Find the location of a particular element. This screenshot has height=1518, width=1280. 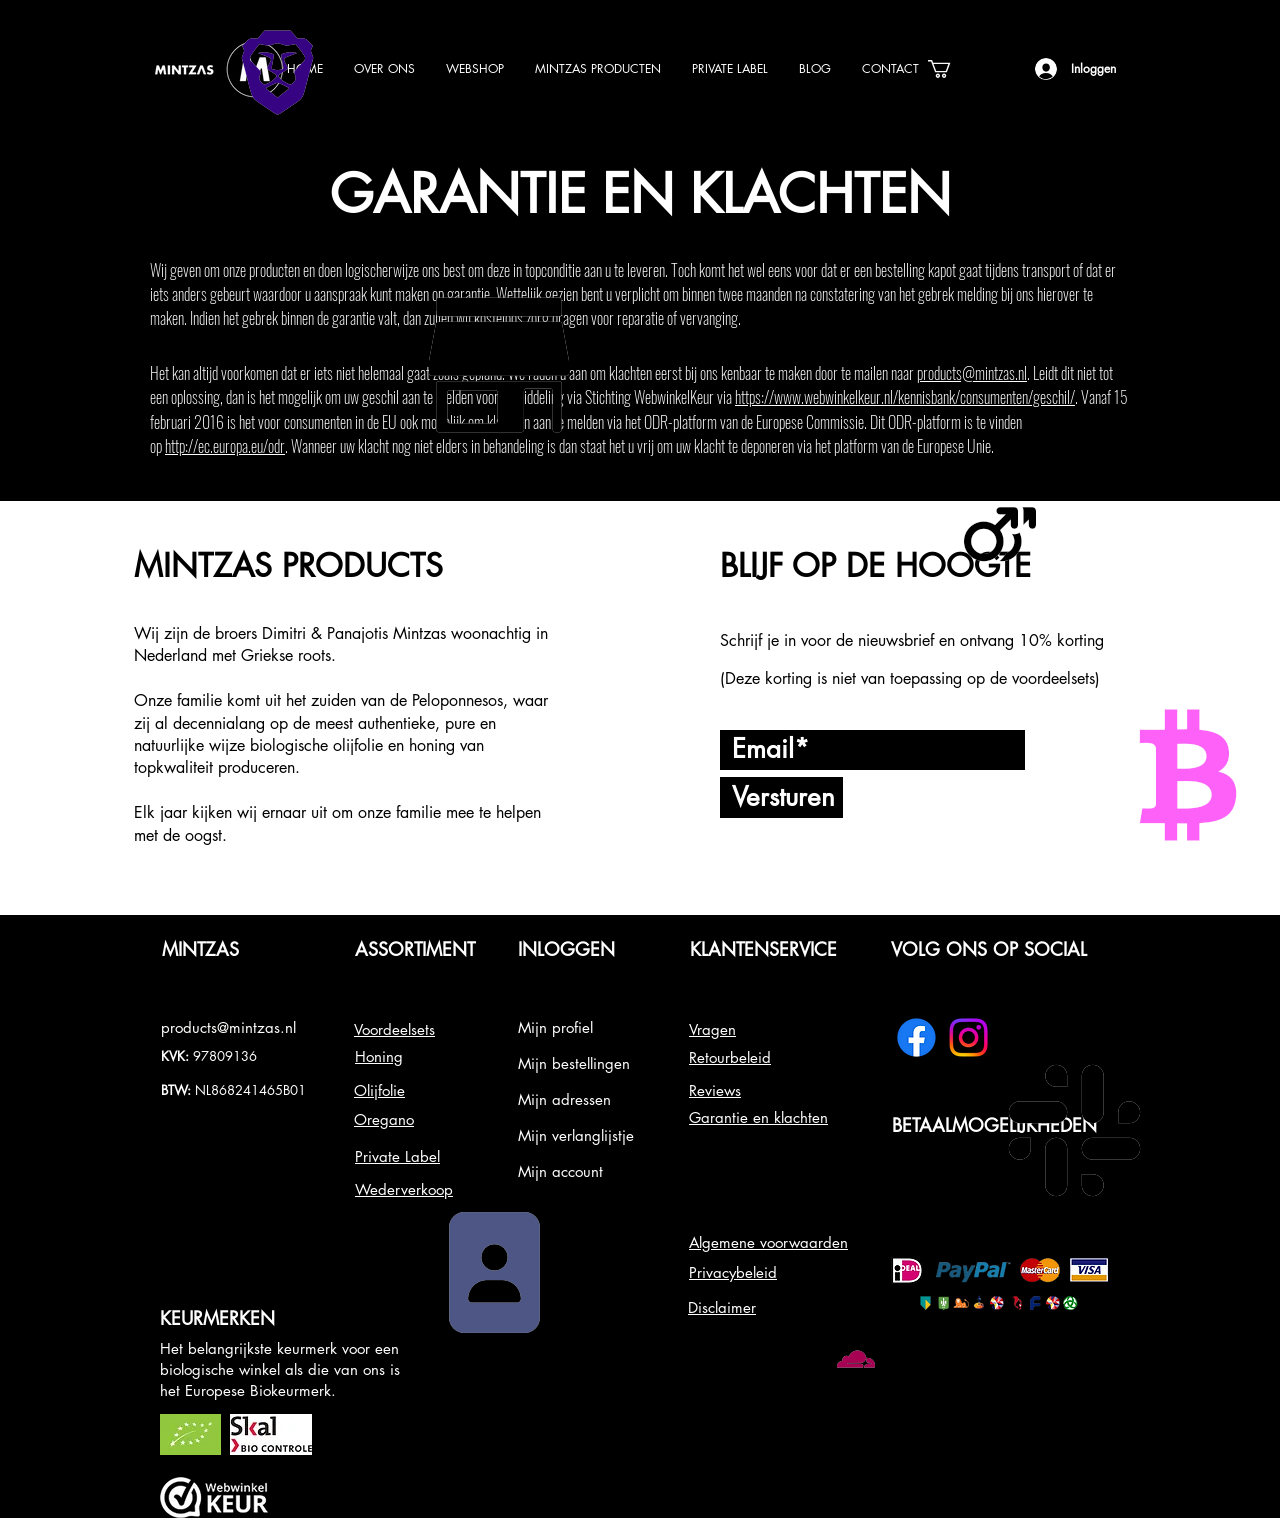

view user profile is located at coordinates (494, 1272).